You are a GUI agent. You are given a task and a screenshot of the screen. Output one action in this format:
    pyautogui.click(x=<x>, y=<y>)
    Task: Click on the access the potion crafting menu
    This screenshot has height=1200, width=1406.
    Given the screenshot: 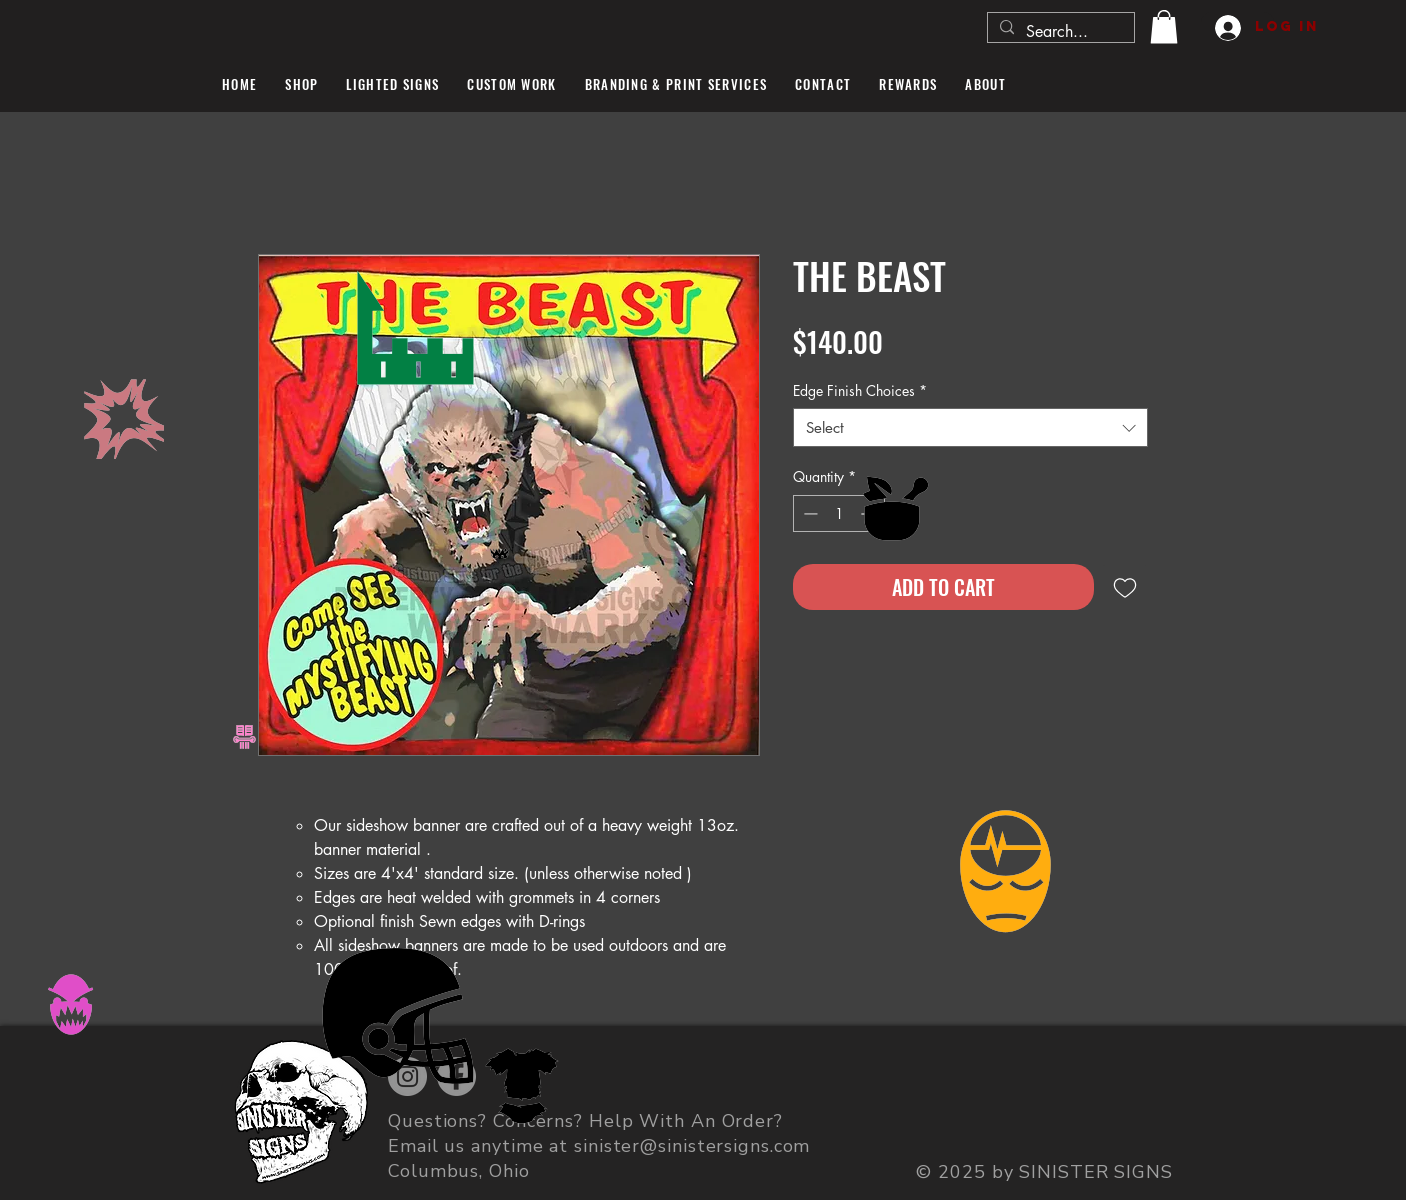 What is the action you would take?
    pyautogui.click(x=895, y=508)
    